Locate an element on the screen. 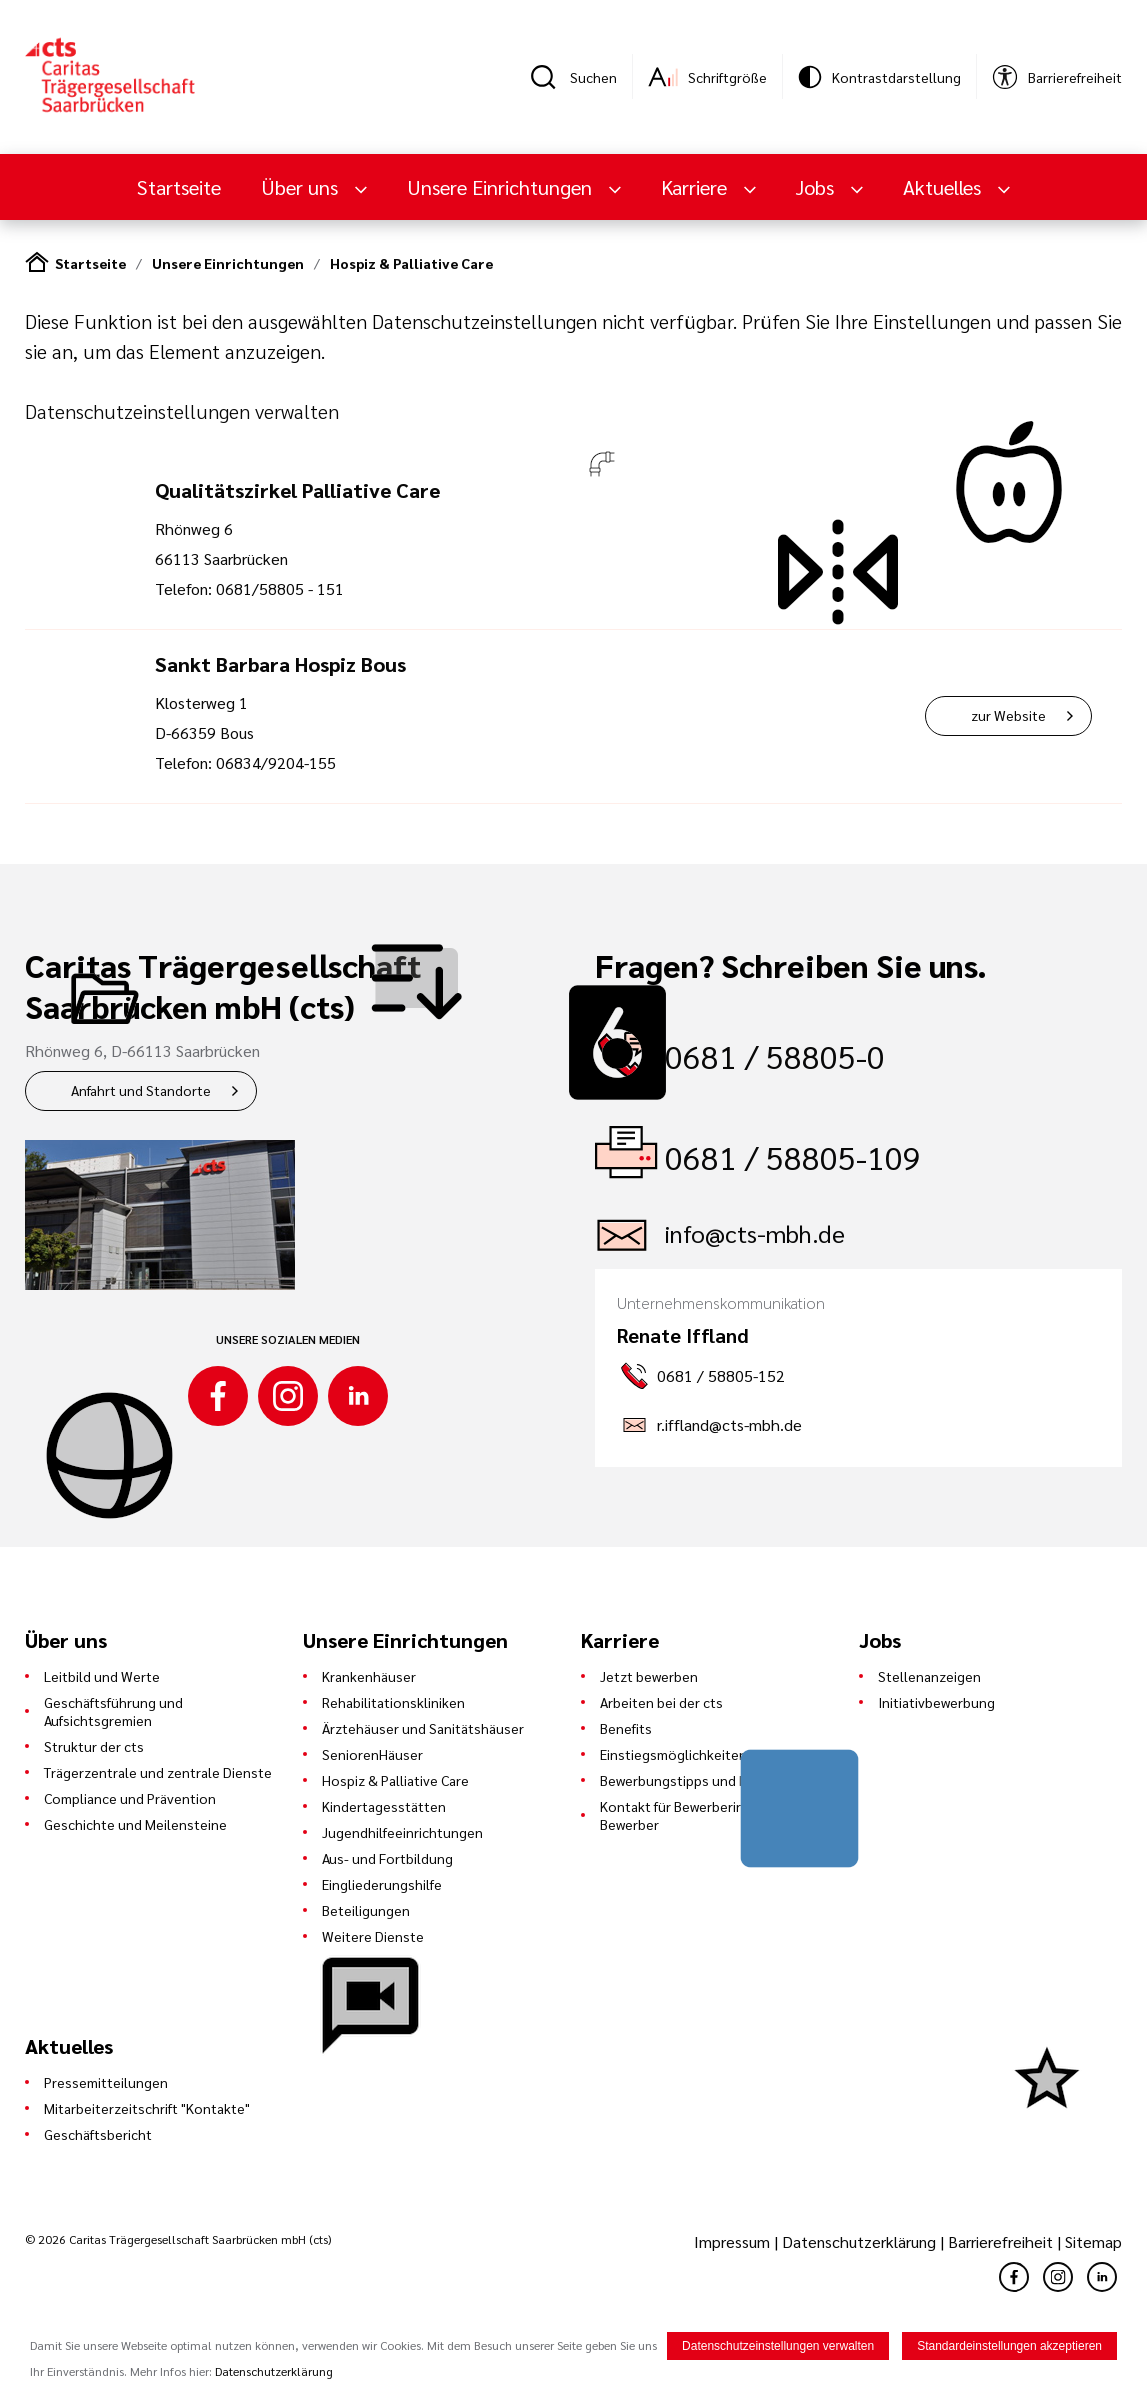 The image size is (1147, 2386). view nutrition information is located at coordinates (1009, 482).